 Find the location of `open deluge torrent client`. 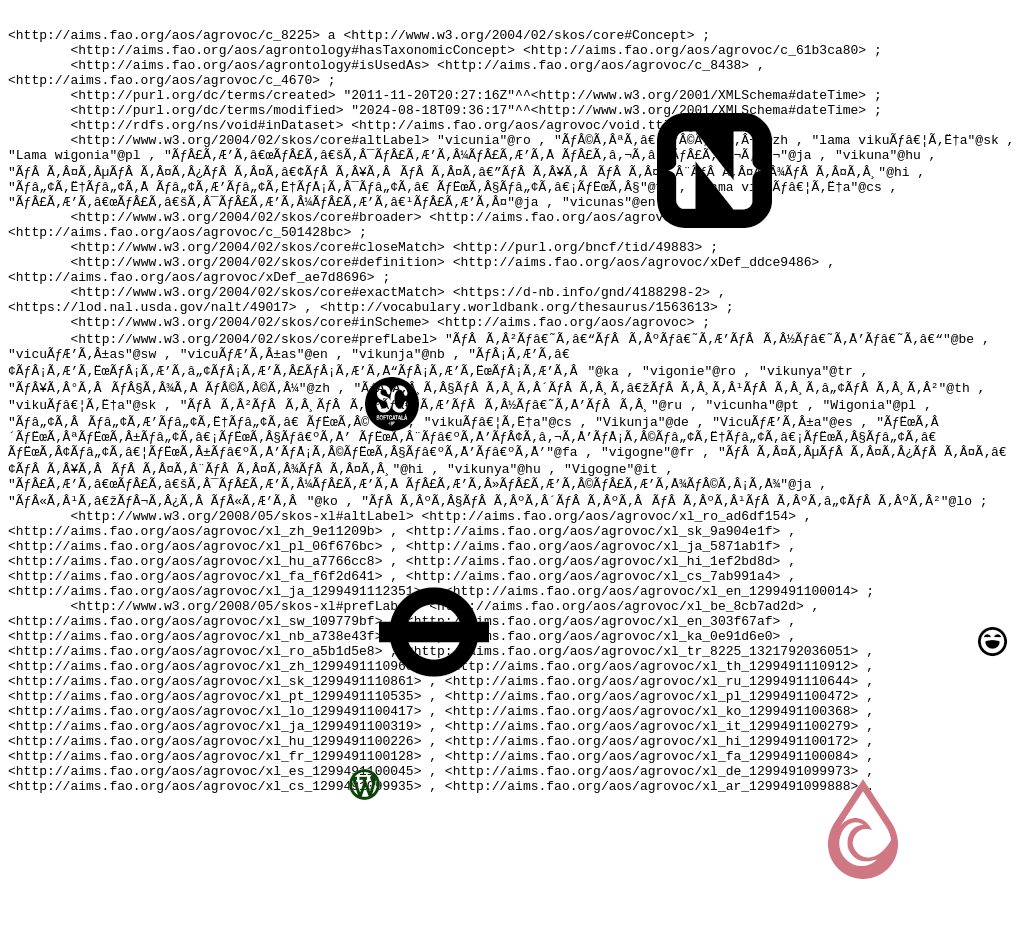

open deluge torrent client is located at coordinates (863, 829).